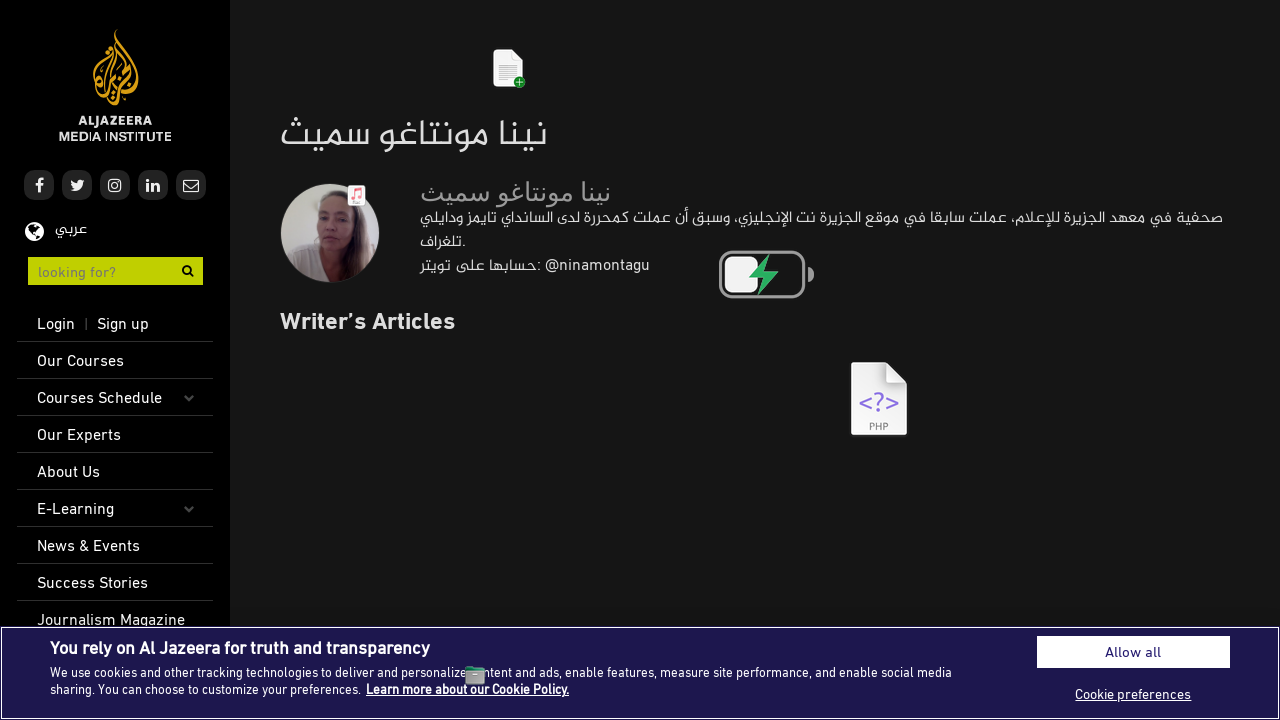 The height and width of the screenshot is (720, 1280). I want to click on create a new document, so click(508, 68).